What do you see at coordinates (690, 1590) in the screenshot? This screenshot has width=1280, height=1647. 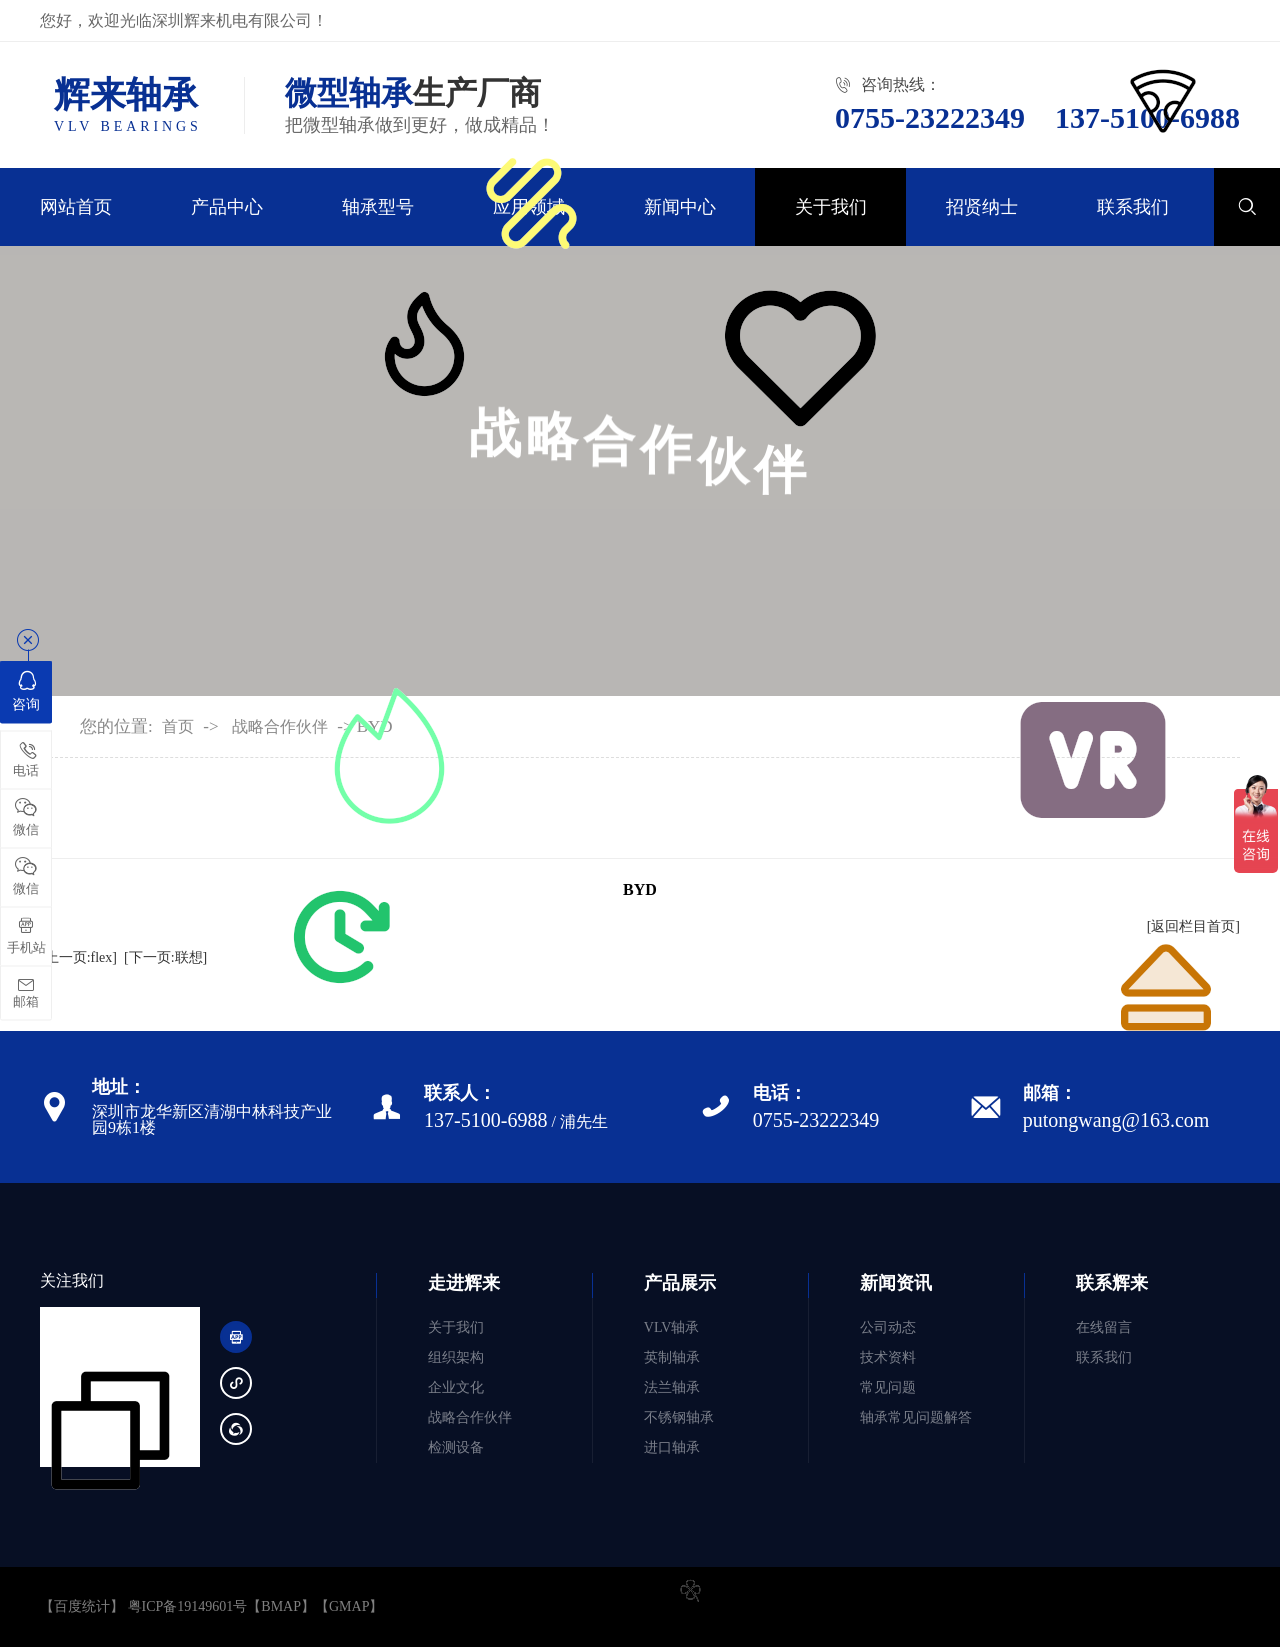 I see `indicates luck or bonus reward feature` at bounding box center [690, 1590].